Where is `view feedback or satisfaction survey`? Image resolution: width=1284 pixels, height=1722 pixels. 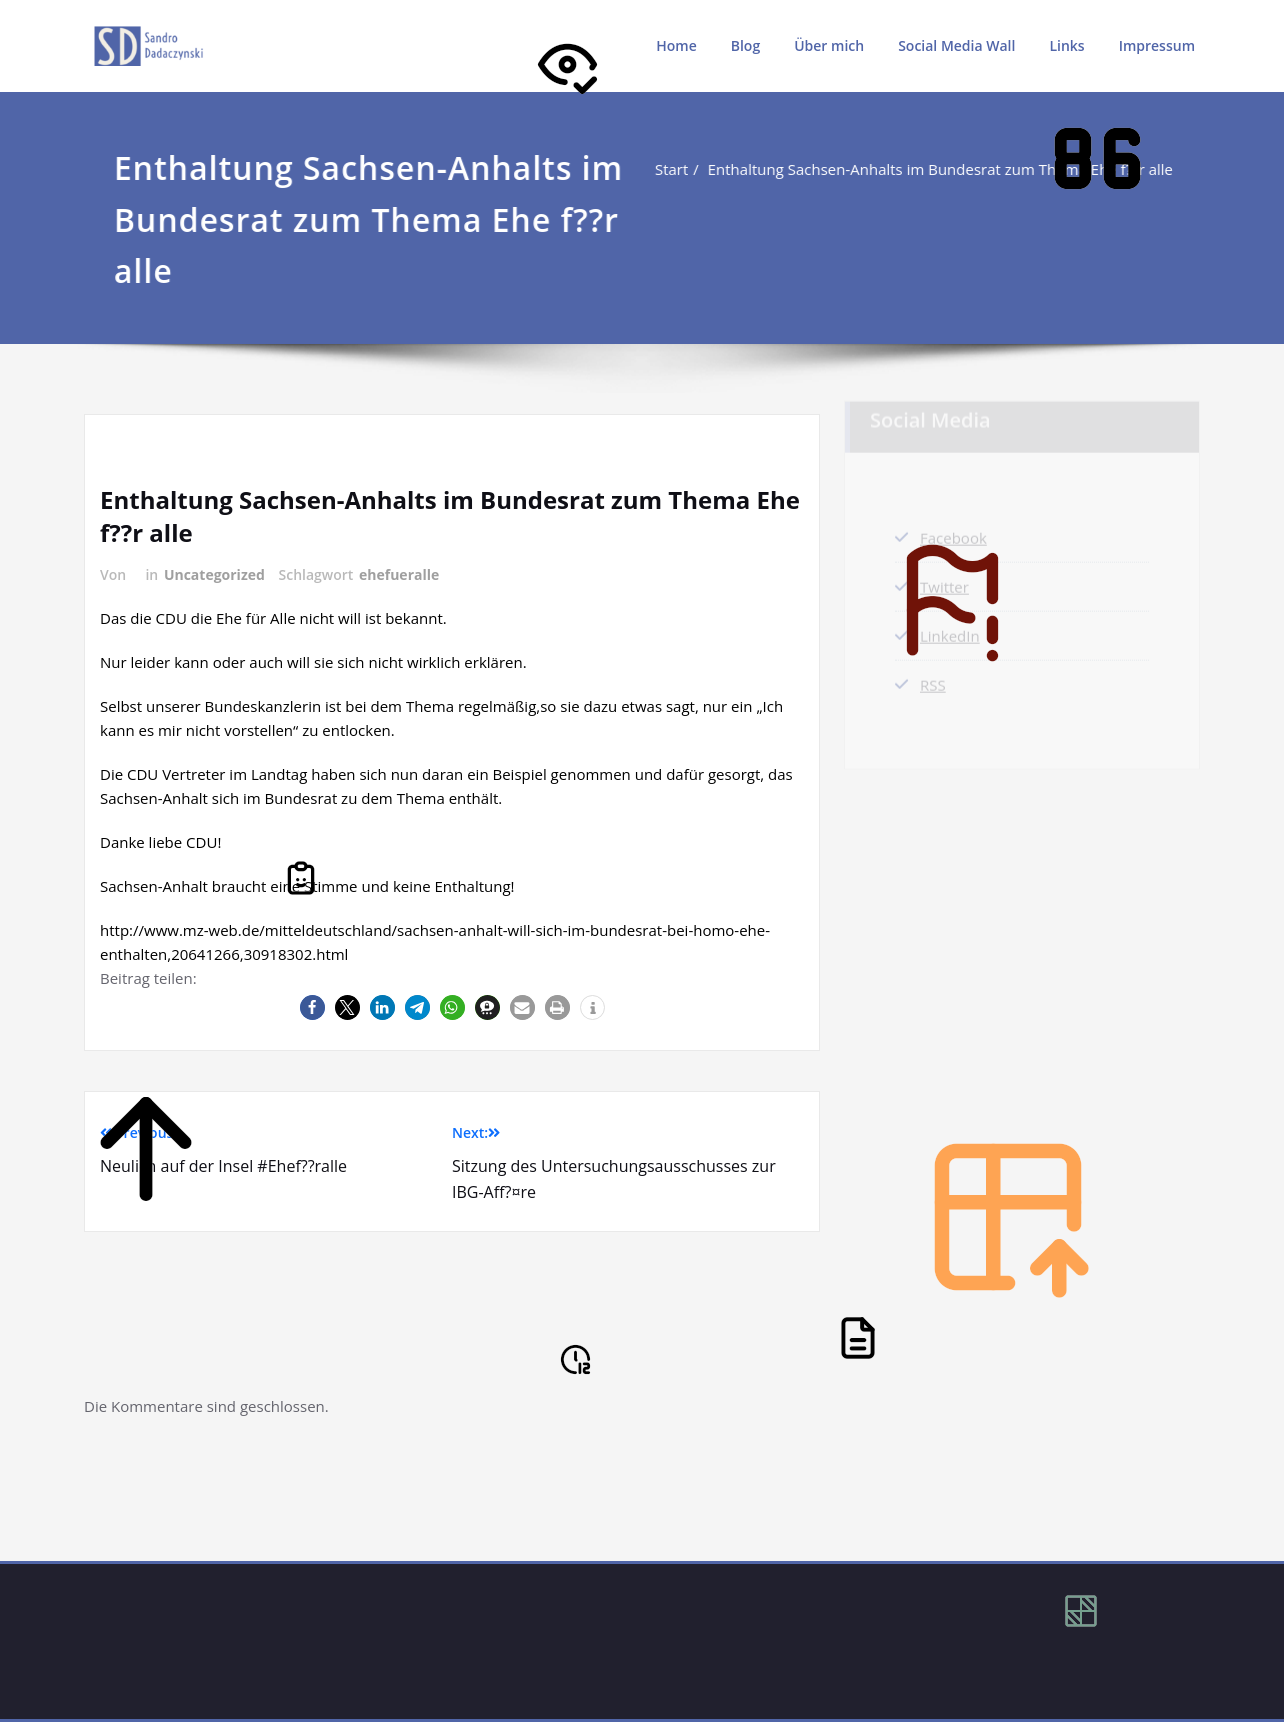 view feedback or satisfaction survey is located at coordinates (301, 878).